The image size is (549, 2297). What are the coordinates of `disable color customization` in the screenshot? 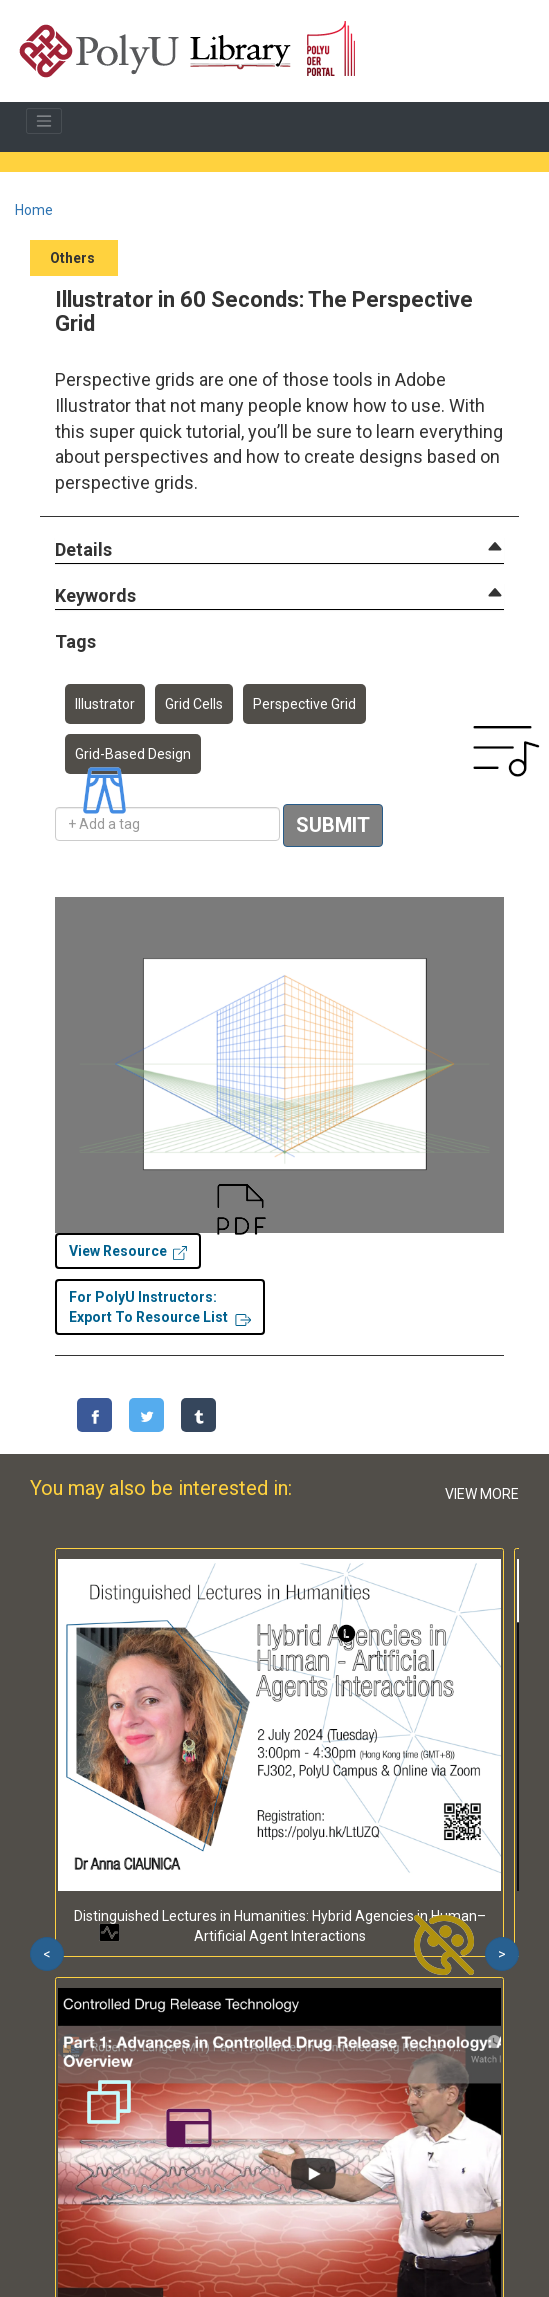 It's located at (444, 1945).